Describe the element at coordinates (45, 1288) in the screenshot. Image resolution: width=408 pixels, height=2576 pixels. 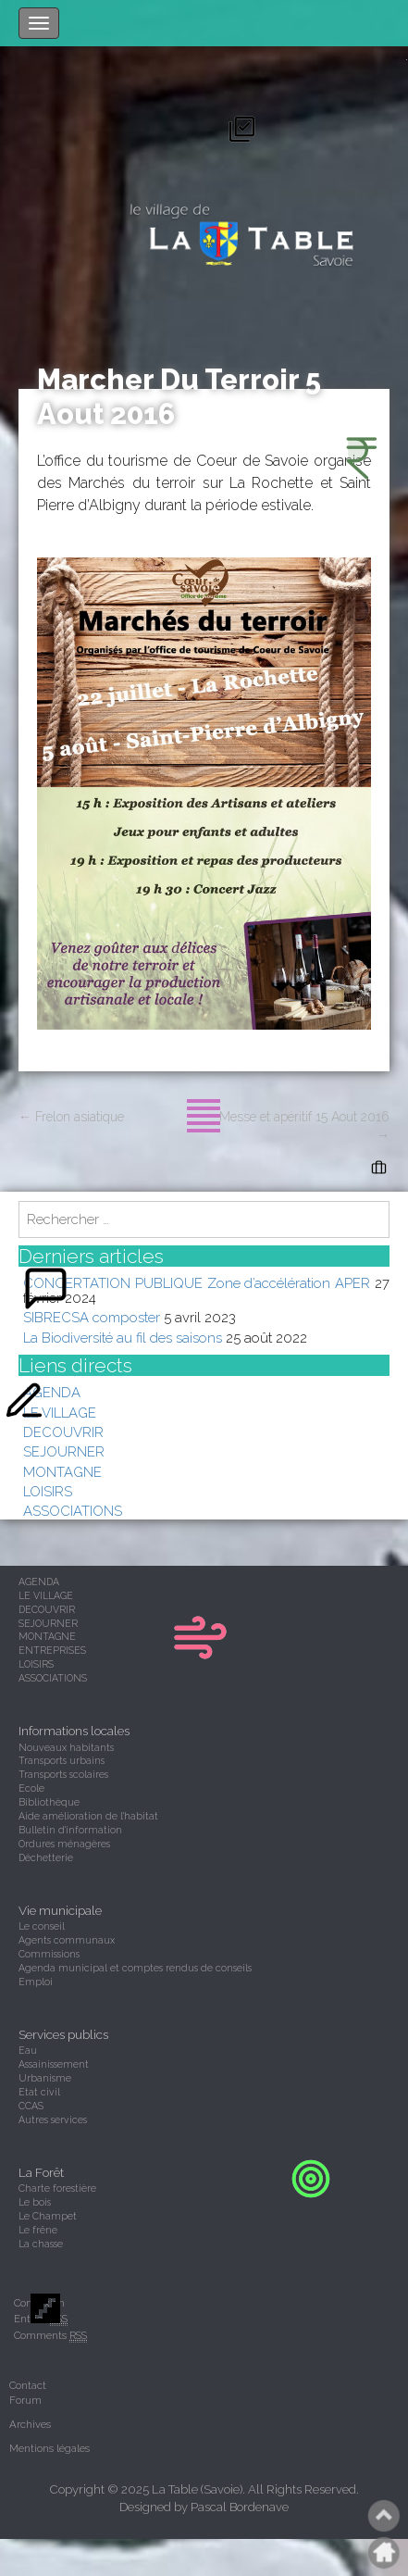
I see `open messaging or chat` at that location.